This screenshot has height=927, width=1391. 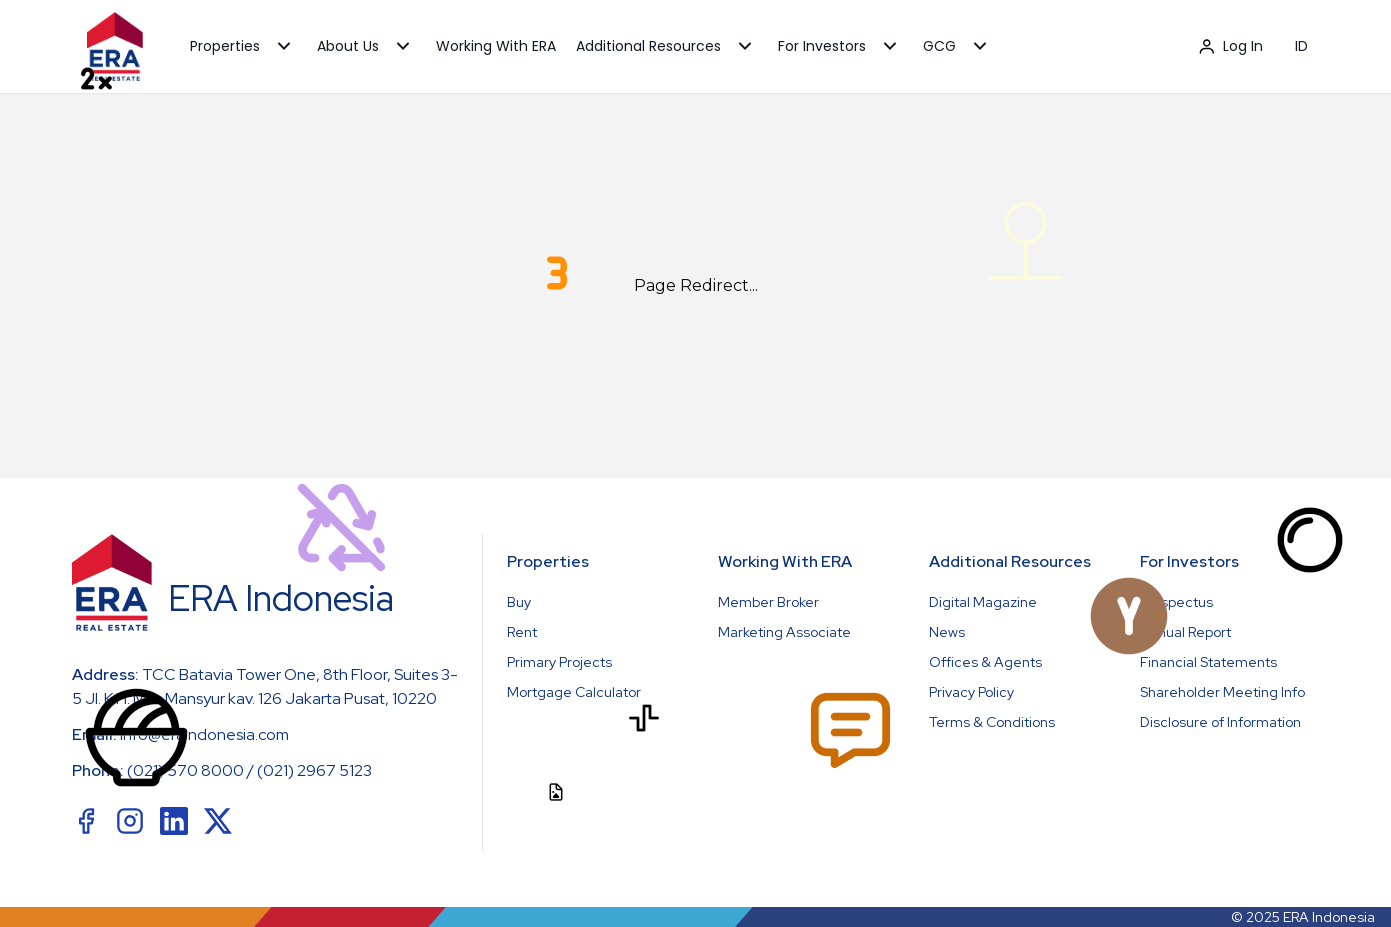 What do you see at coordinates (557, 273) in the screenshot?
I see `indicates step 3 in a multi-step process` at bounding box center [557, 273].